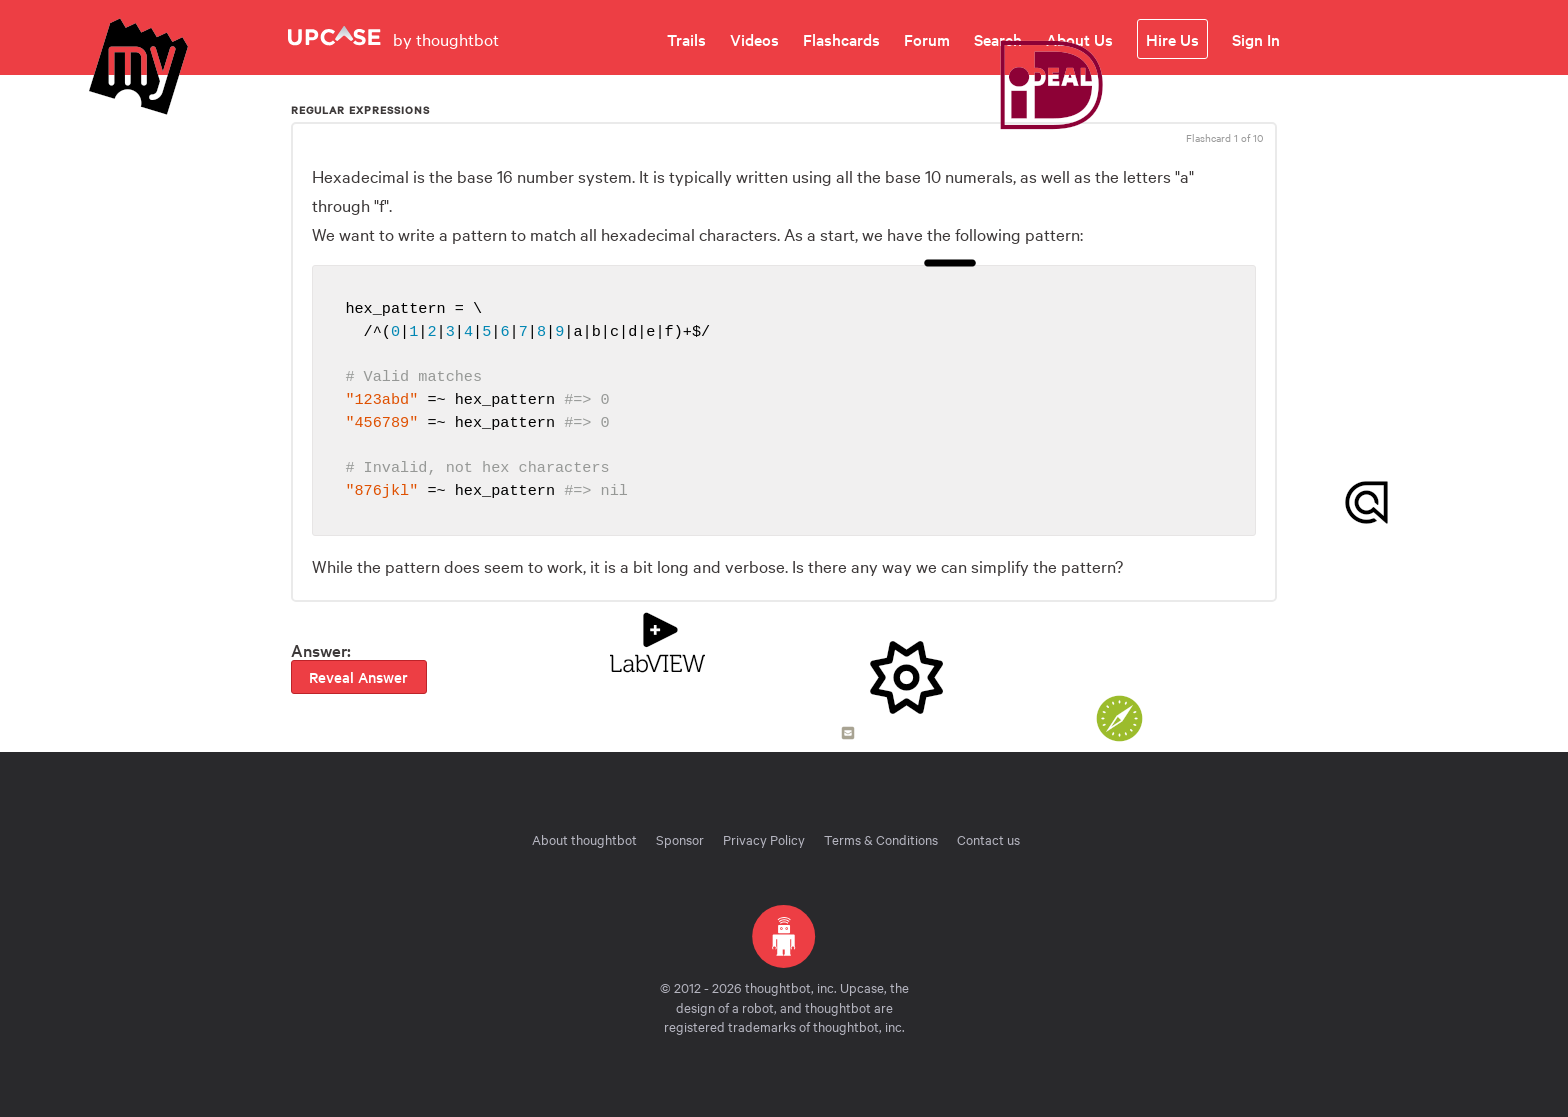  I want to click on algolia search service logo, so click(1366, 502).